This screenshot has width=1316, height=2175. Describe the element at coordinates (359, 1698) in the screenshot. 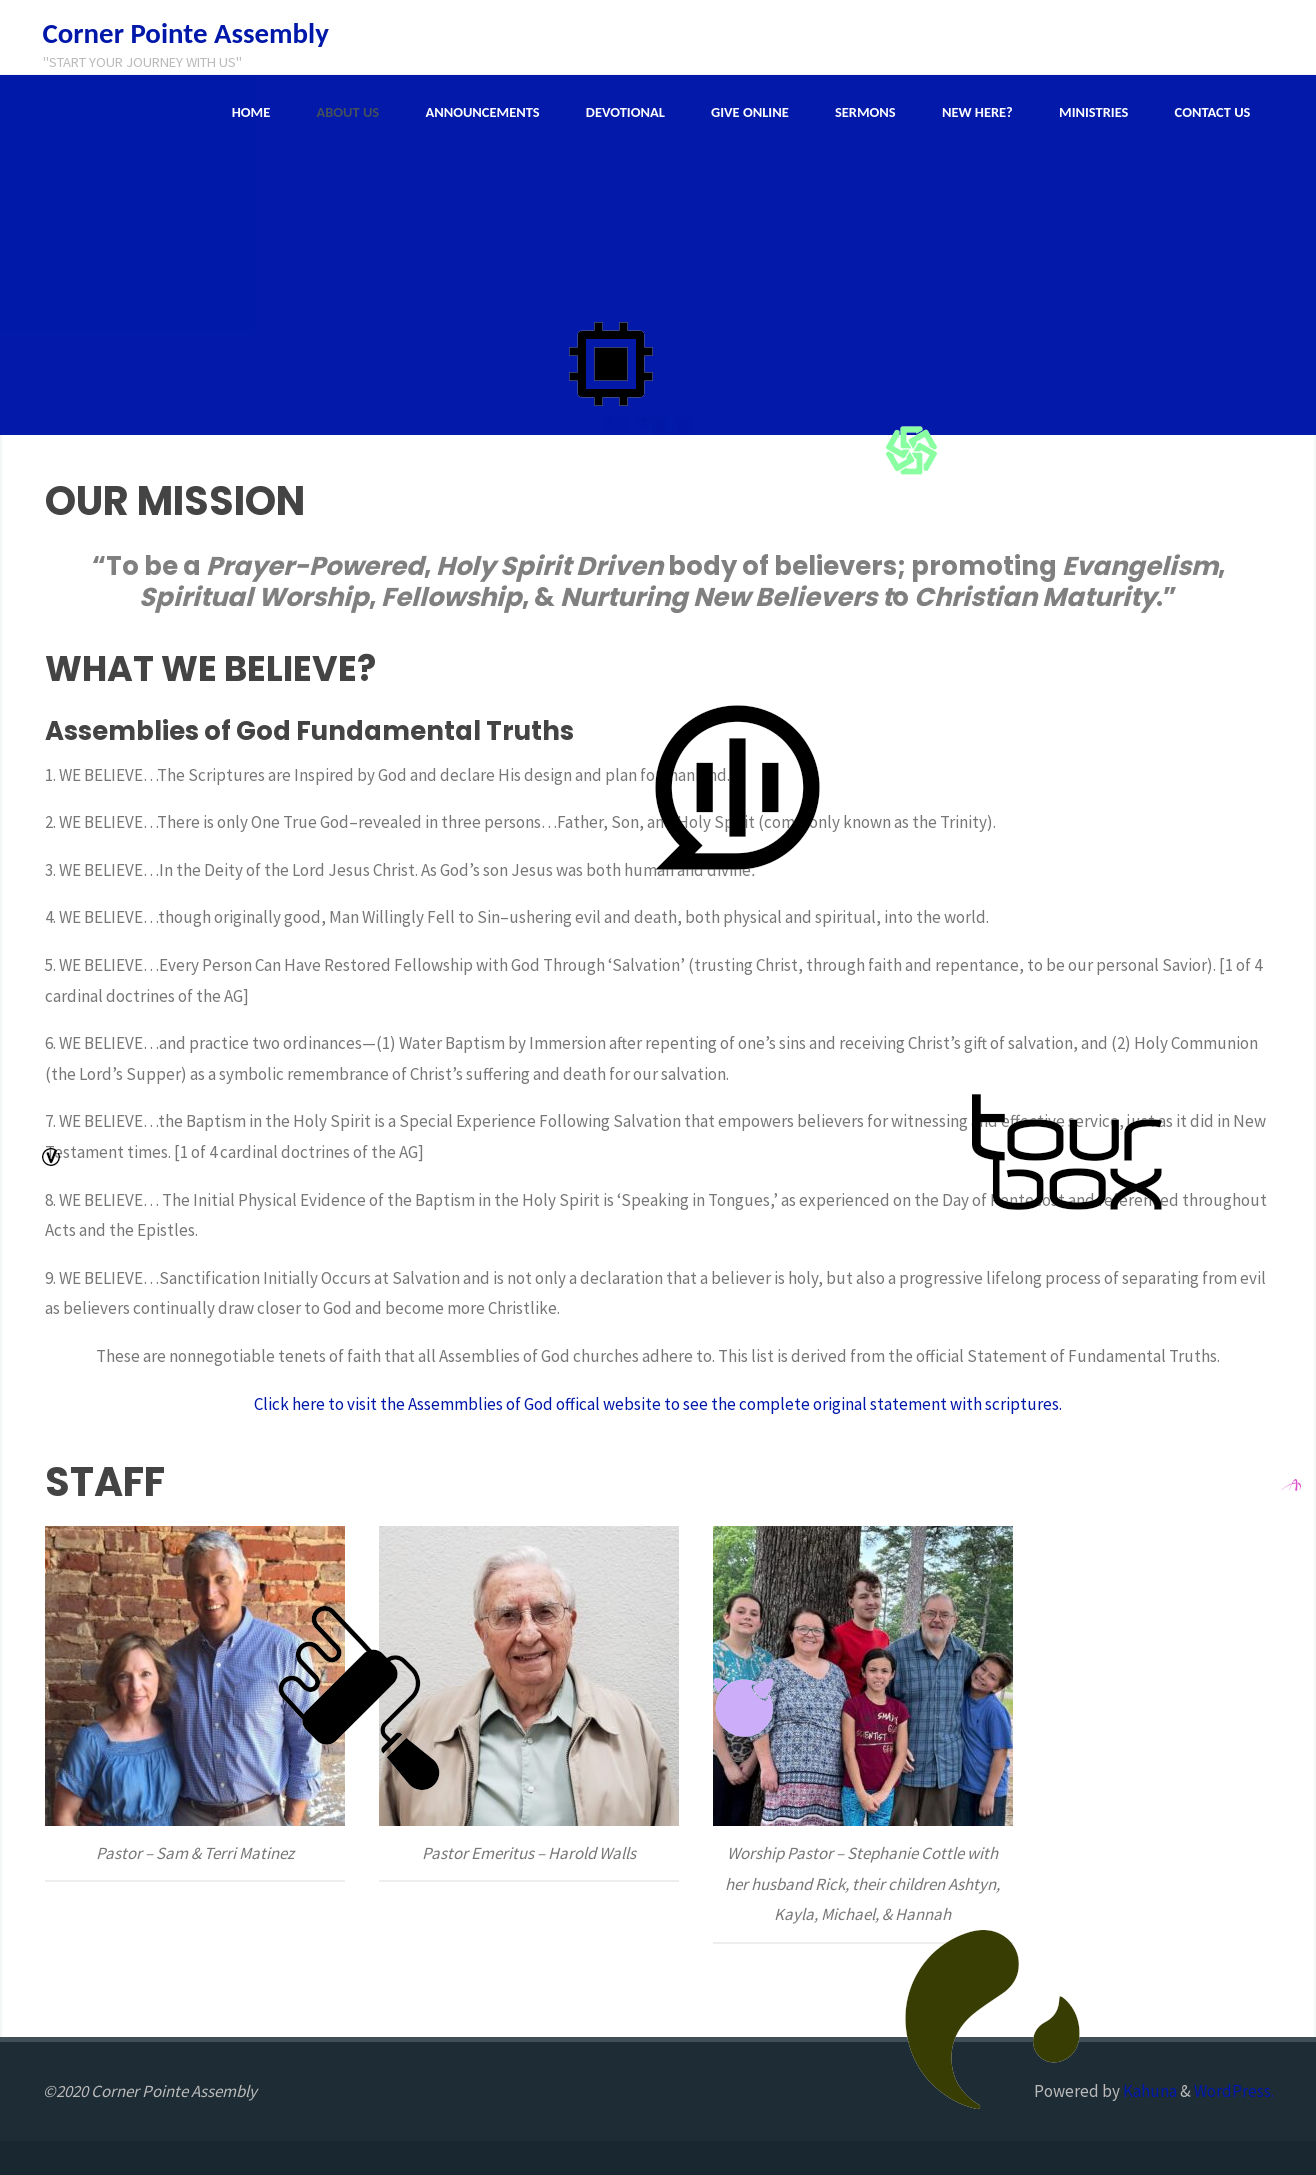

I see `renovate dependency automation service` at that location.